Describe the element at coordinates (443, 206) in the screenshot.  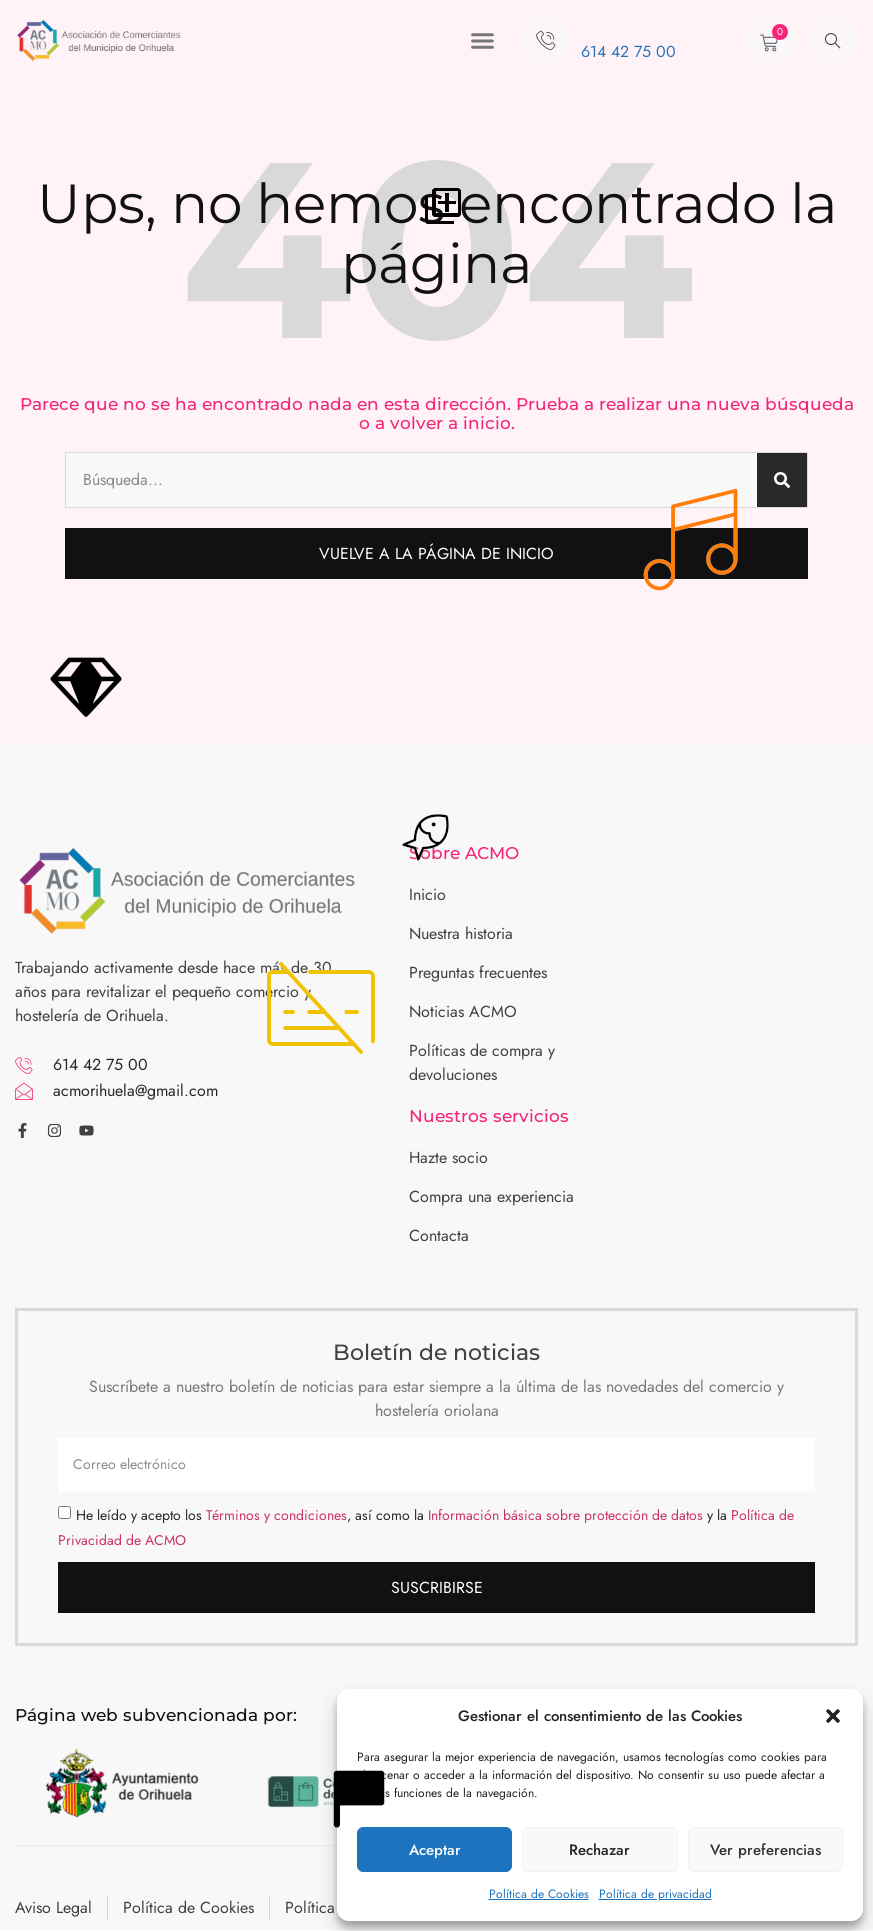
I see `add a new photo to your collection` at that location.